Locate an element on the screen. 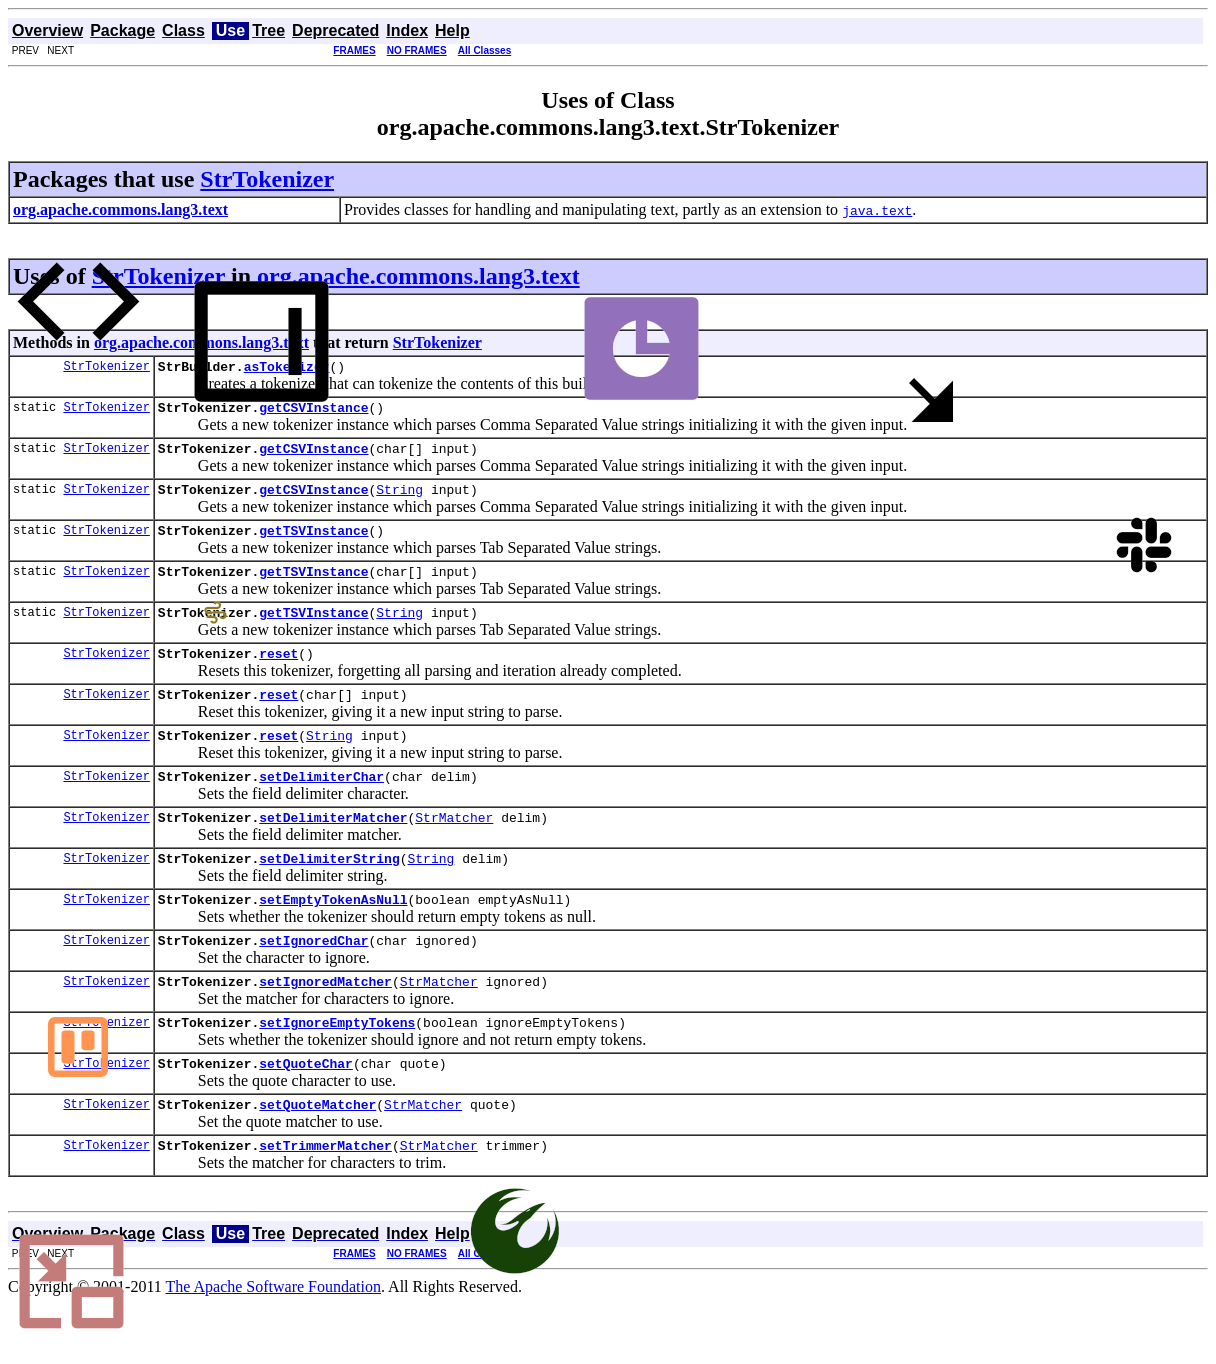 This screenshot has height=1364, width=1216. open slack workspace is located at coordinates (1144, 545).